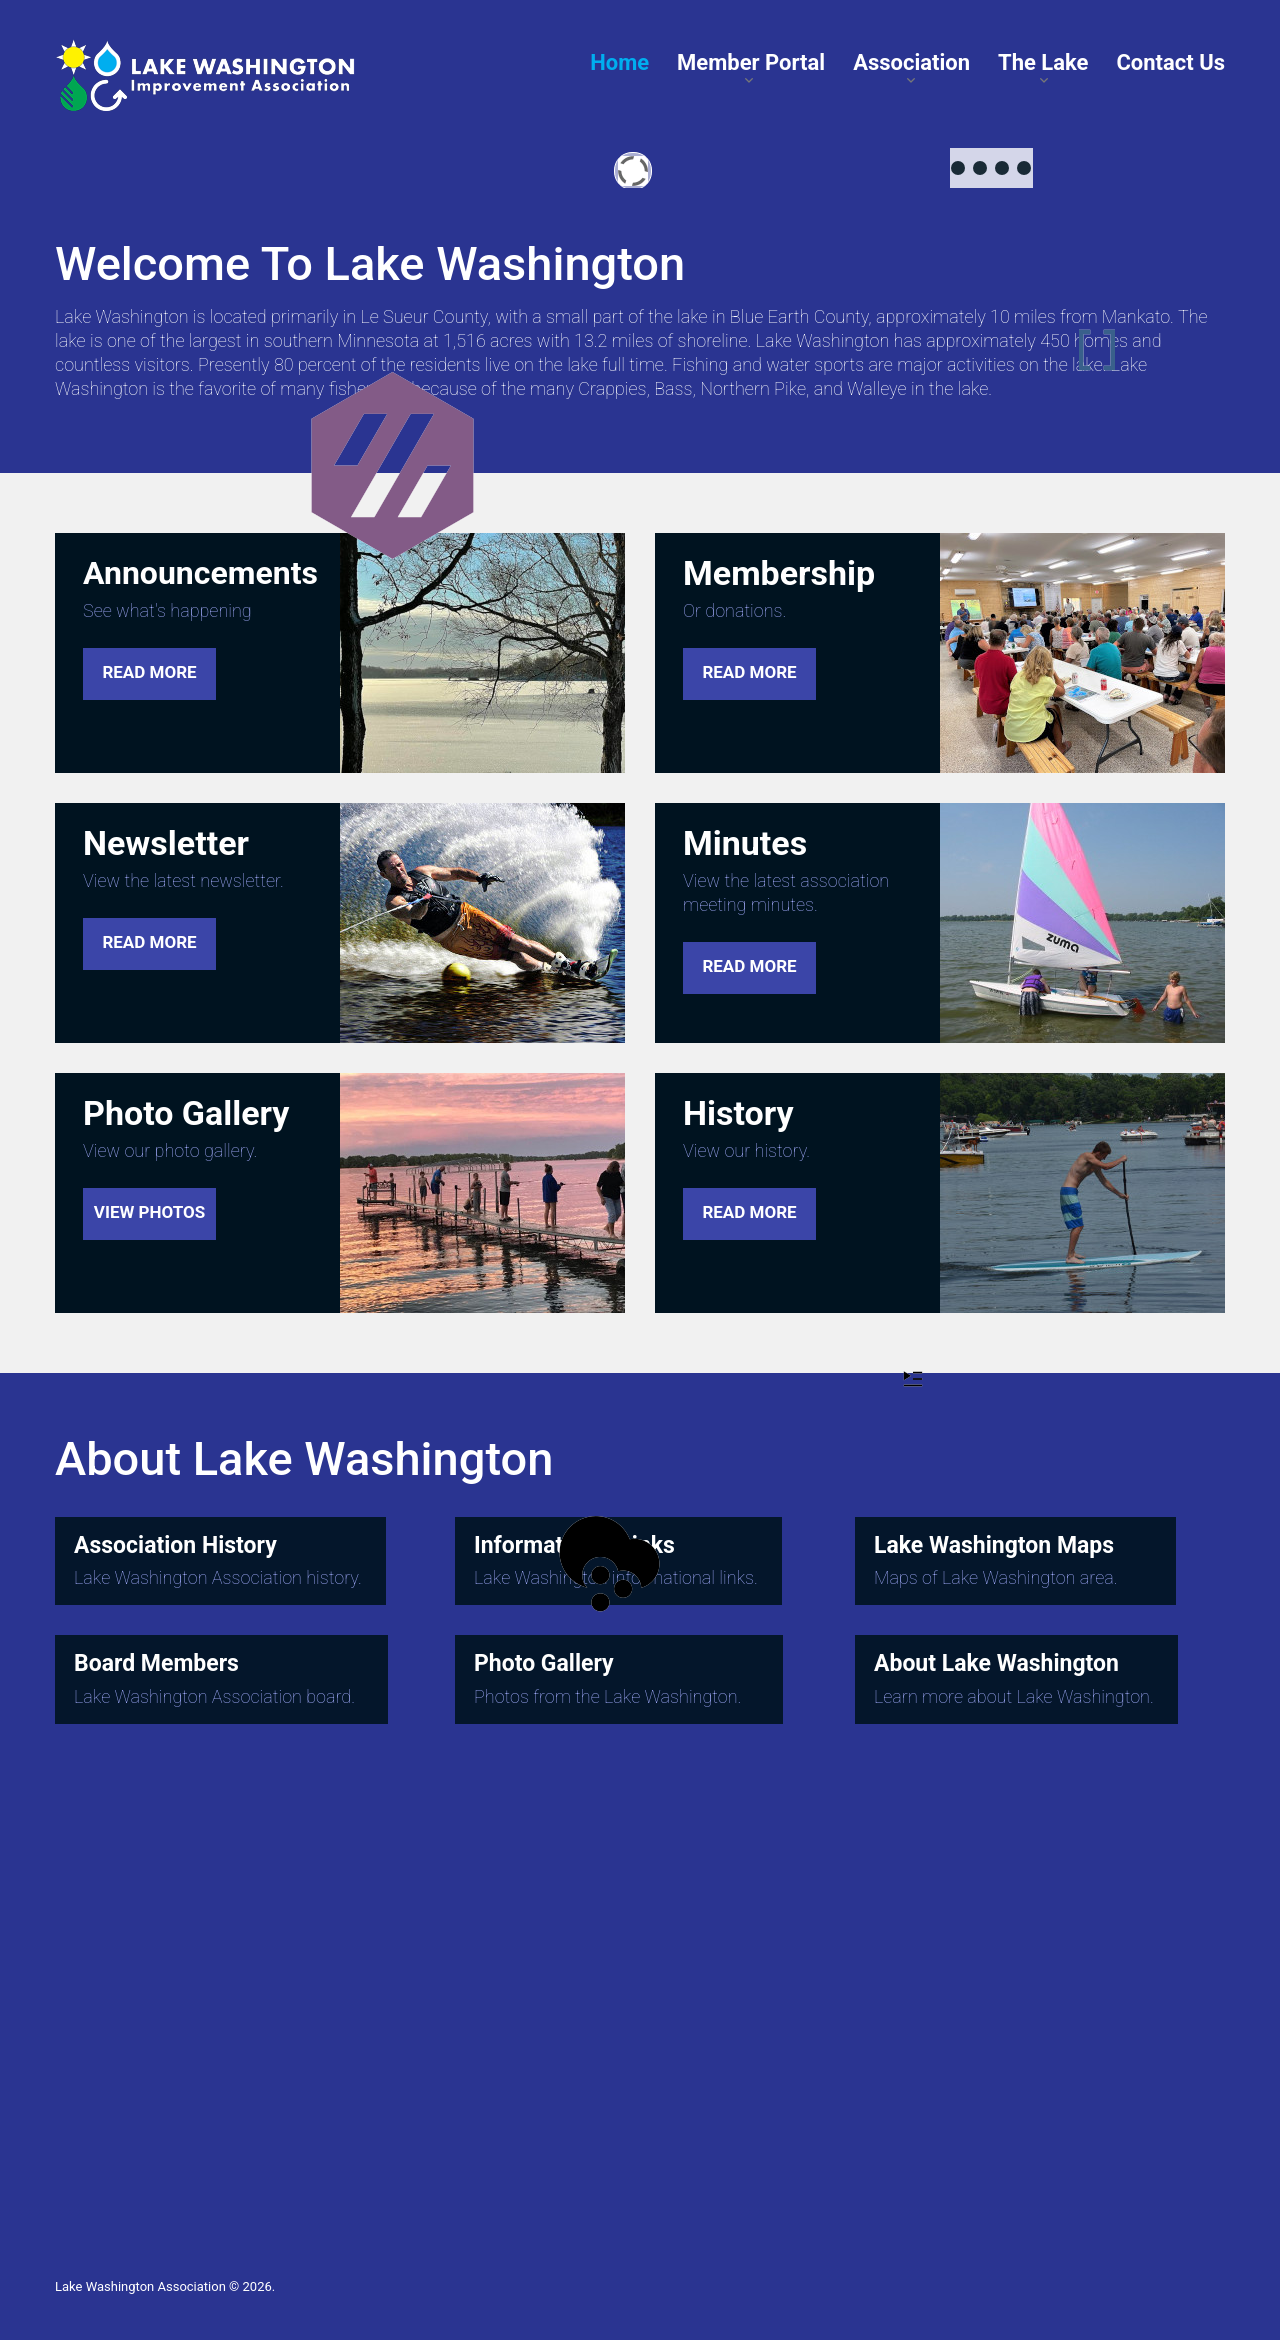 Image resolution: width=1280 pixels, height=2340 pixels. What do you see at coordinates (609, 1561) in the screenshot?
I see `indicates hail weather conditions` at bounding box center [609, 1561].